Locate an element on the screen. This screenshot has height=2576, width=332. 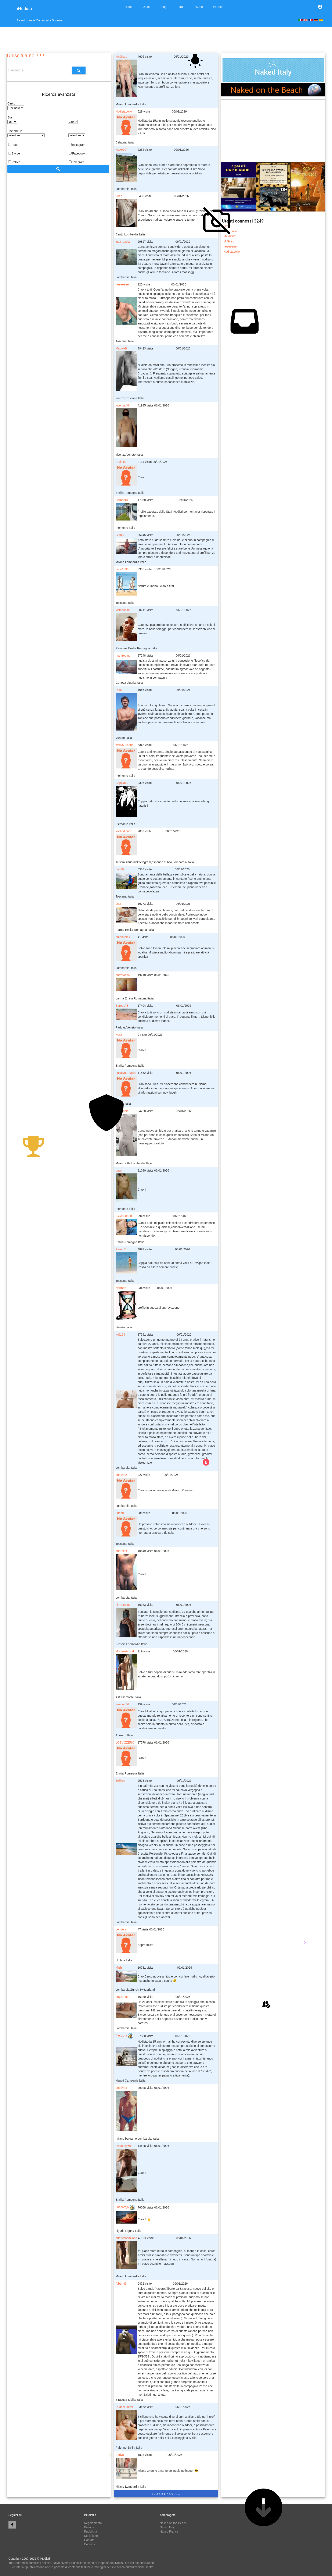
view your inbox is located at coordinates (245, 321).